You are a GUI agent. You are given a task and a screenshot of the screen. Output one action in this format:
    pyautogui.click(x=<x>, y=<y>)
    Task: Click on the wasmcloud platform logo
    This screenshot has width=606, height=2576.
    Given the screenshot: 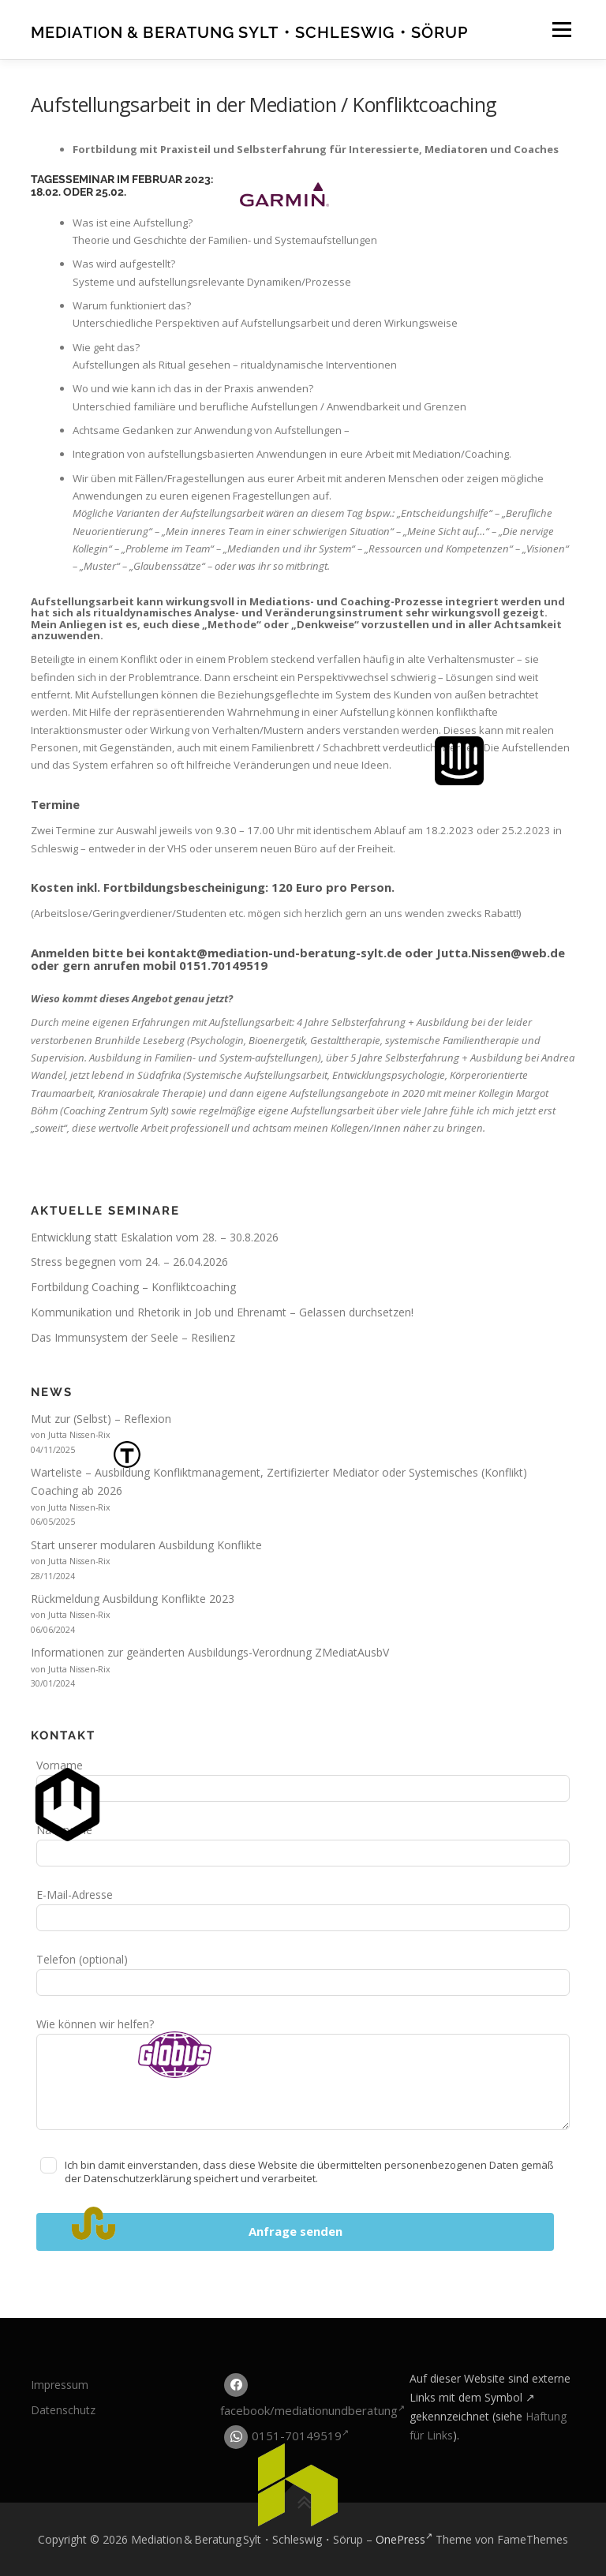 What is the action you would take?
    pyautogui.click(x=67, y=1804)
    